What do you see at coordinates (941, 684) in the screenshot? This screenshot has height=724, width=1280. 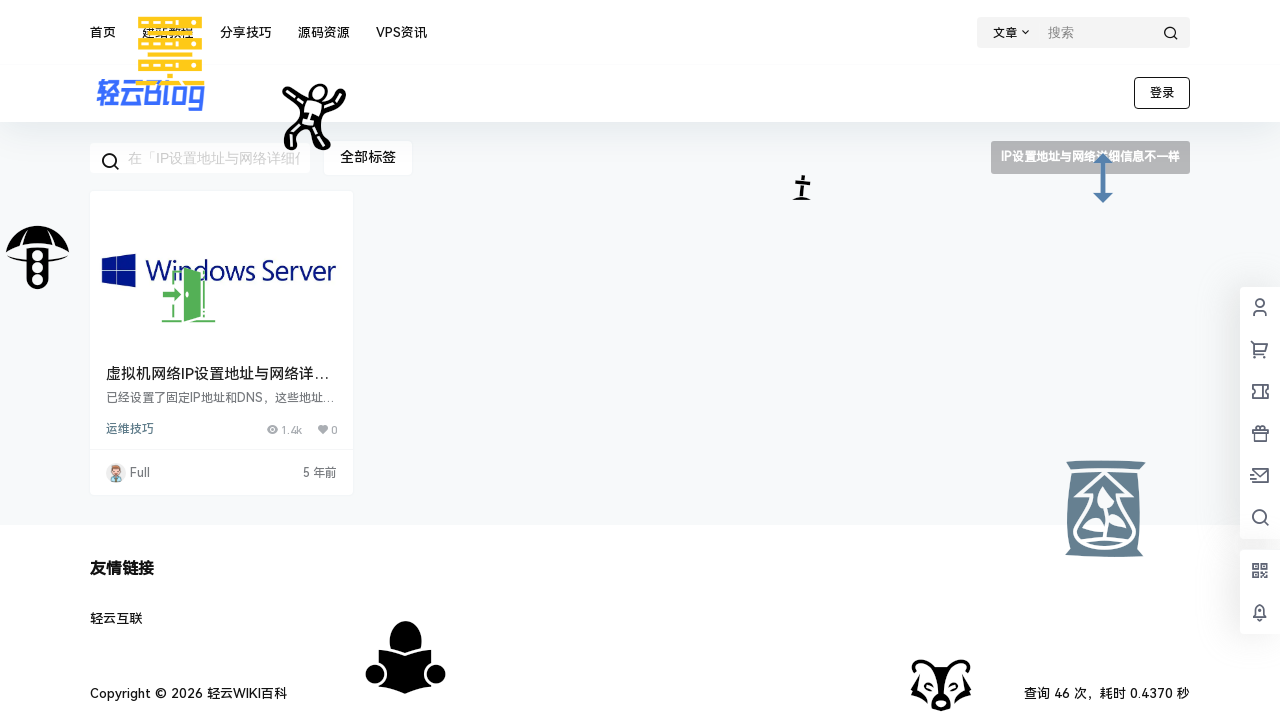 I see `badger character or mascot icon` at bounding box center [941, 684].